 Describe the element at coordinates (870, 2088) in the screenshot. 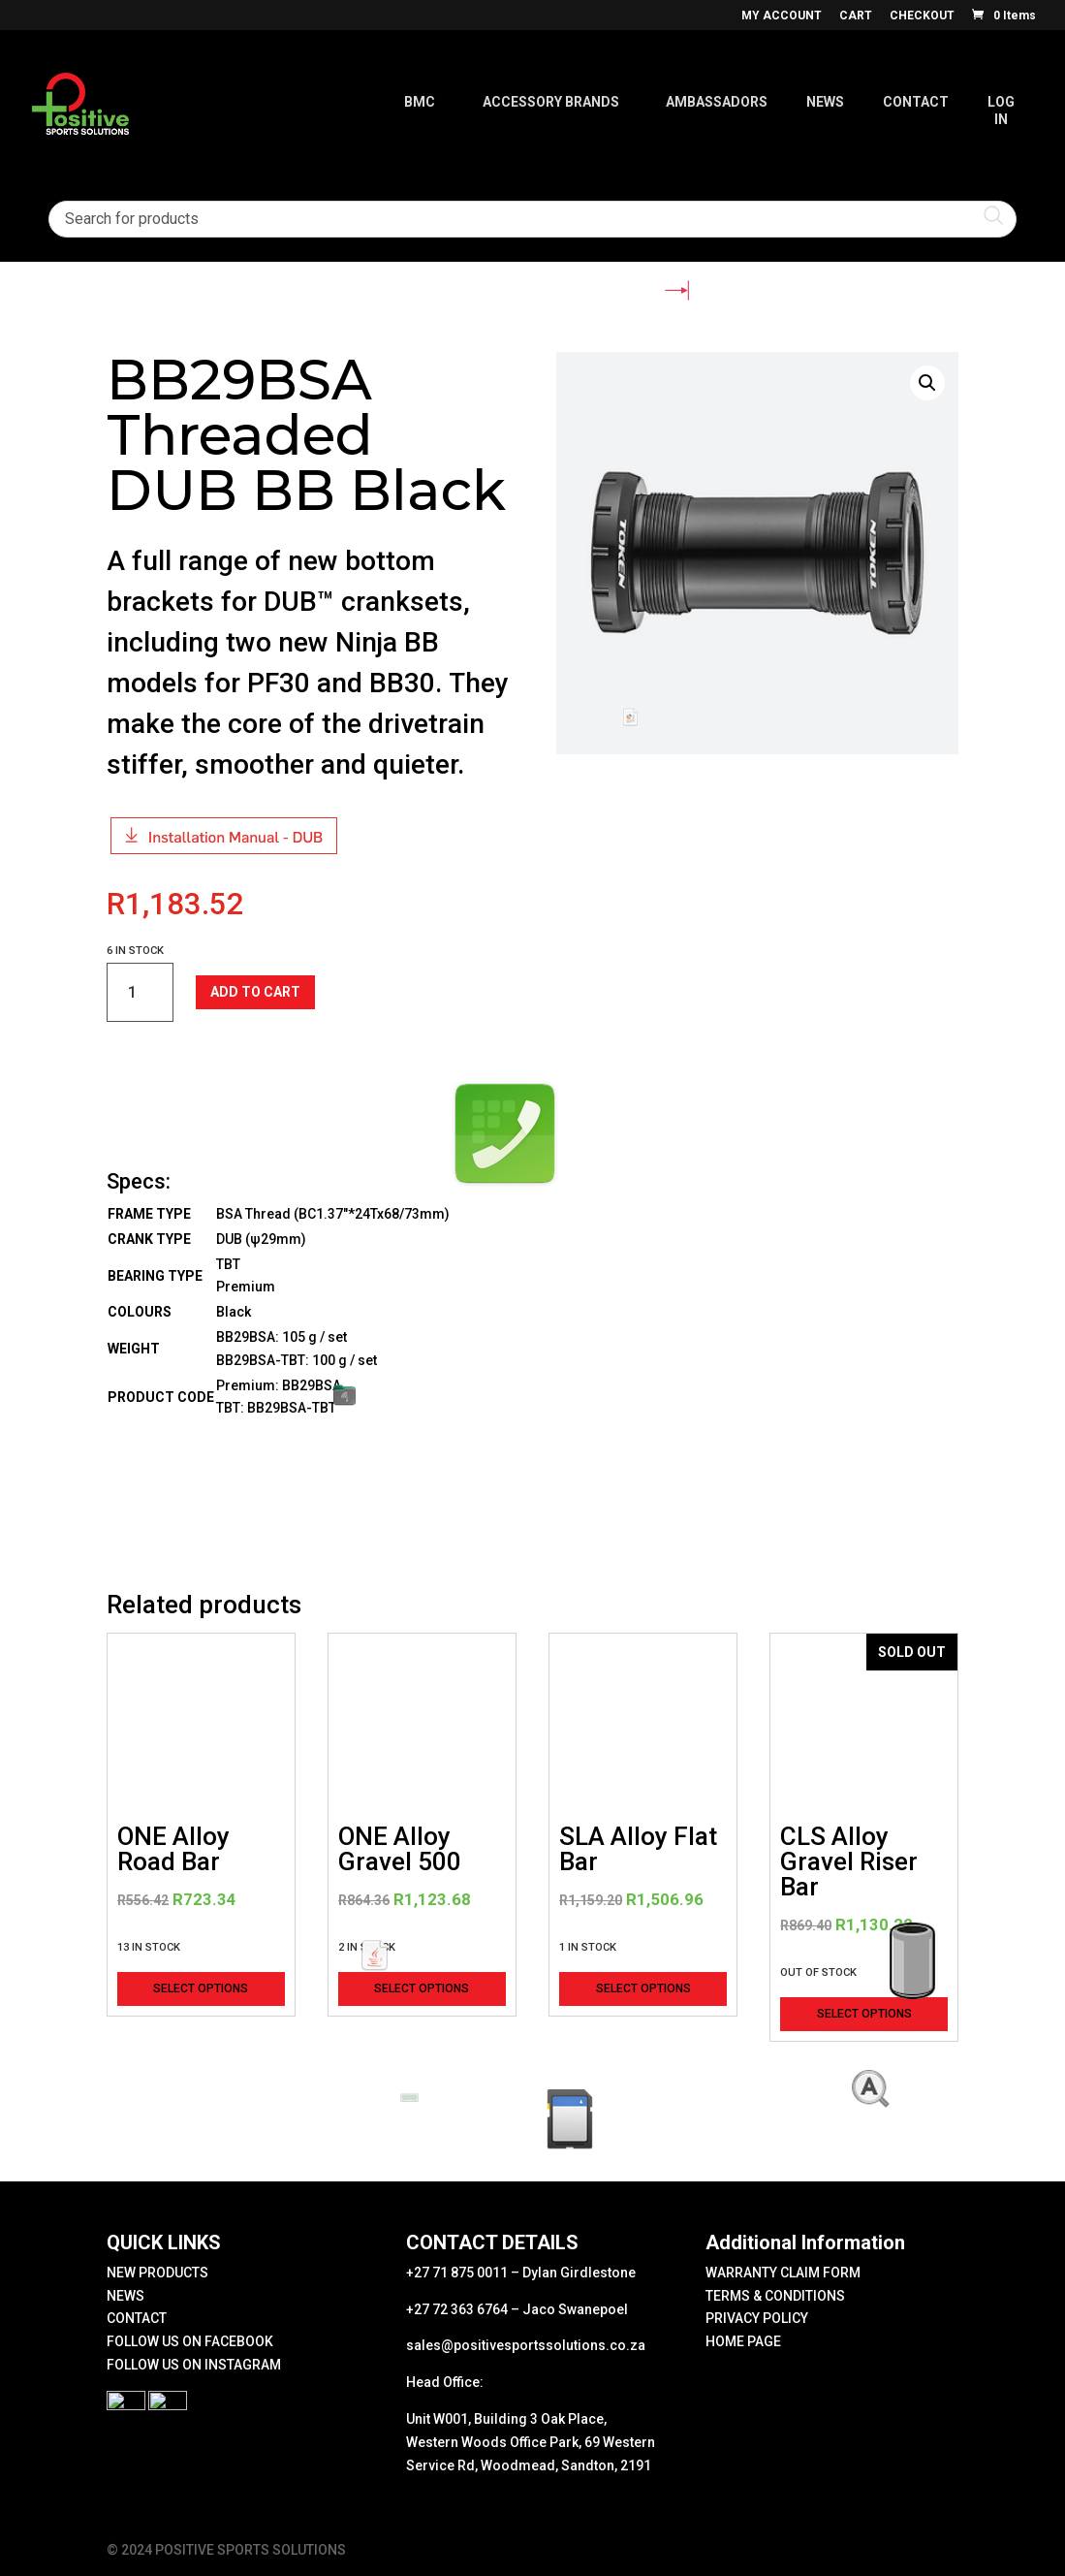

I see `search for text within a document` at that location.